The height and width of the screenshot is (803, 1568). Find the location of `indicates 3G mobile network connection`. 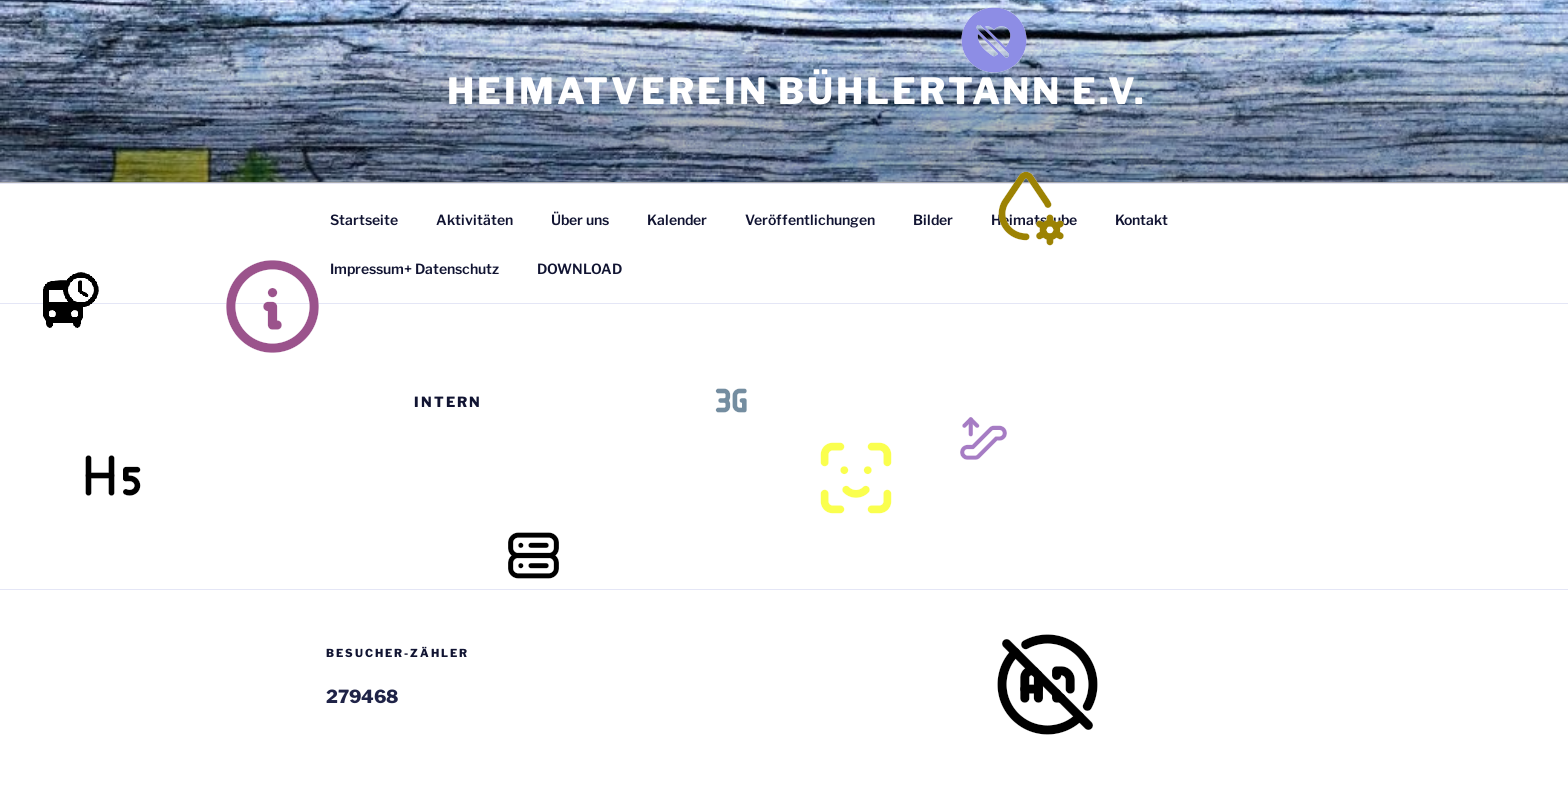

indicates 3G mobile network connection is located at coordinates (732, 400).